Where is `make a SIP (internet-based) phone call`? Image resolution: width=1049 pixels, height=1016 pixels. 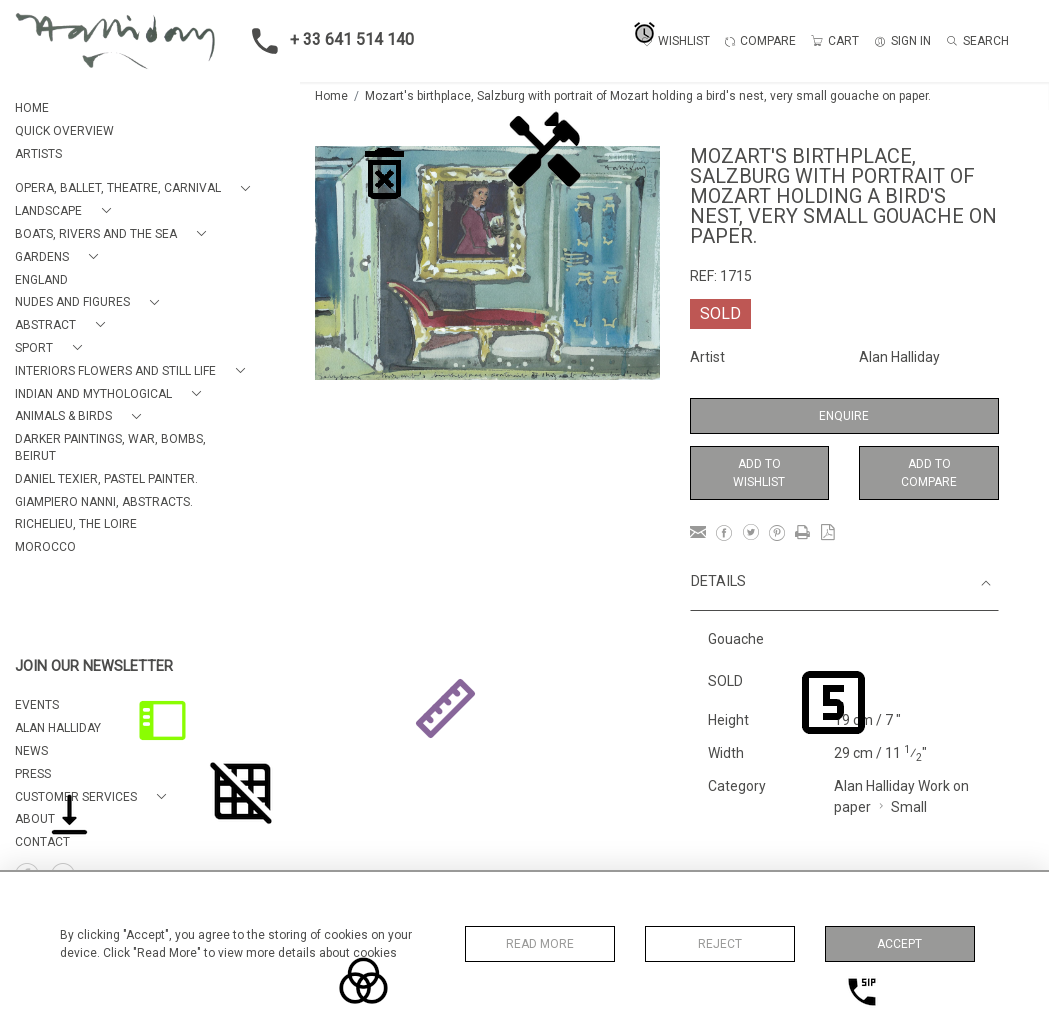 make a SIP (internet-based) phone call is located at coordinates (862, 992).